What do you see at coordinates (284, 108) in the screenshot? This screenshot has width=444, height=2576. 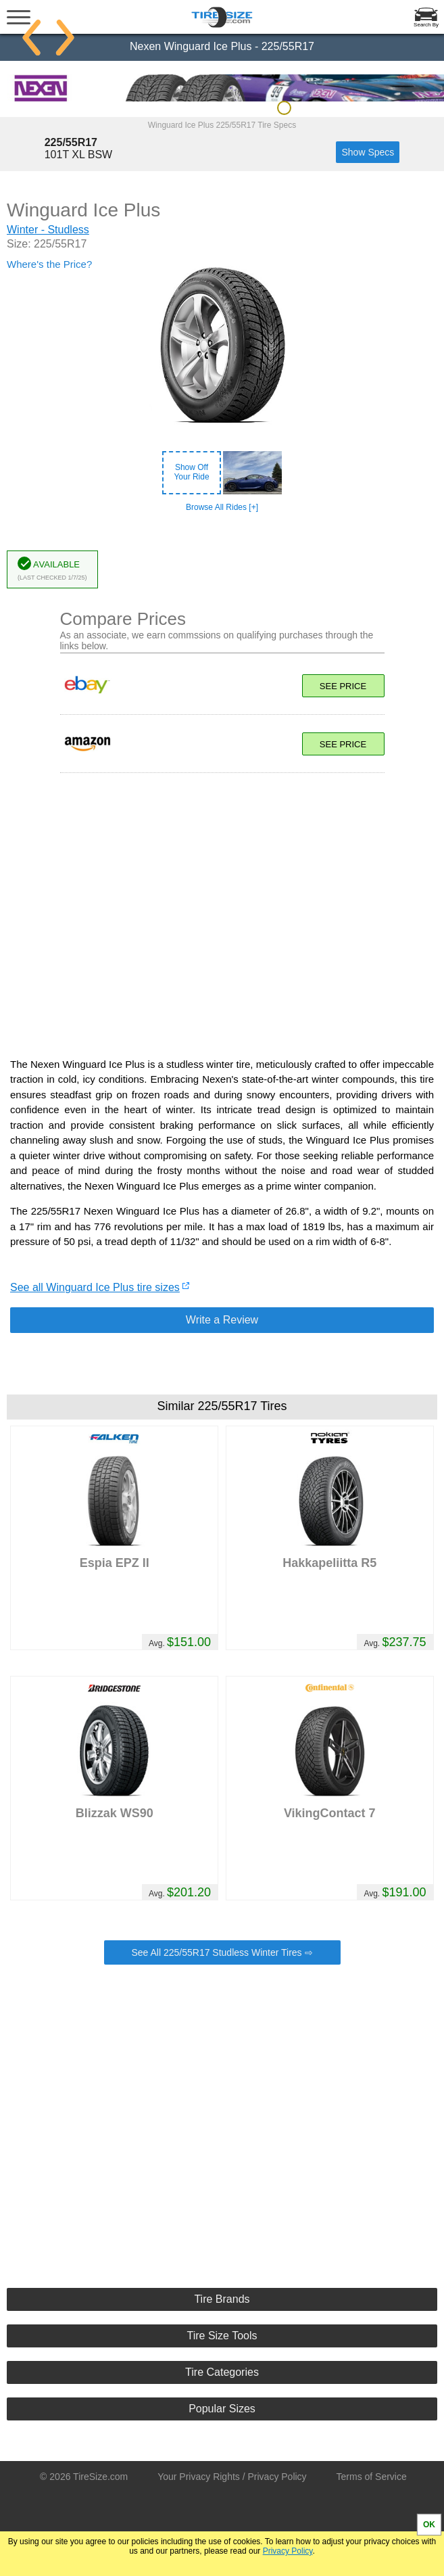 I see `unselected radio button option` at bounding box center [284, 108].